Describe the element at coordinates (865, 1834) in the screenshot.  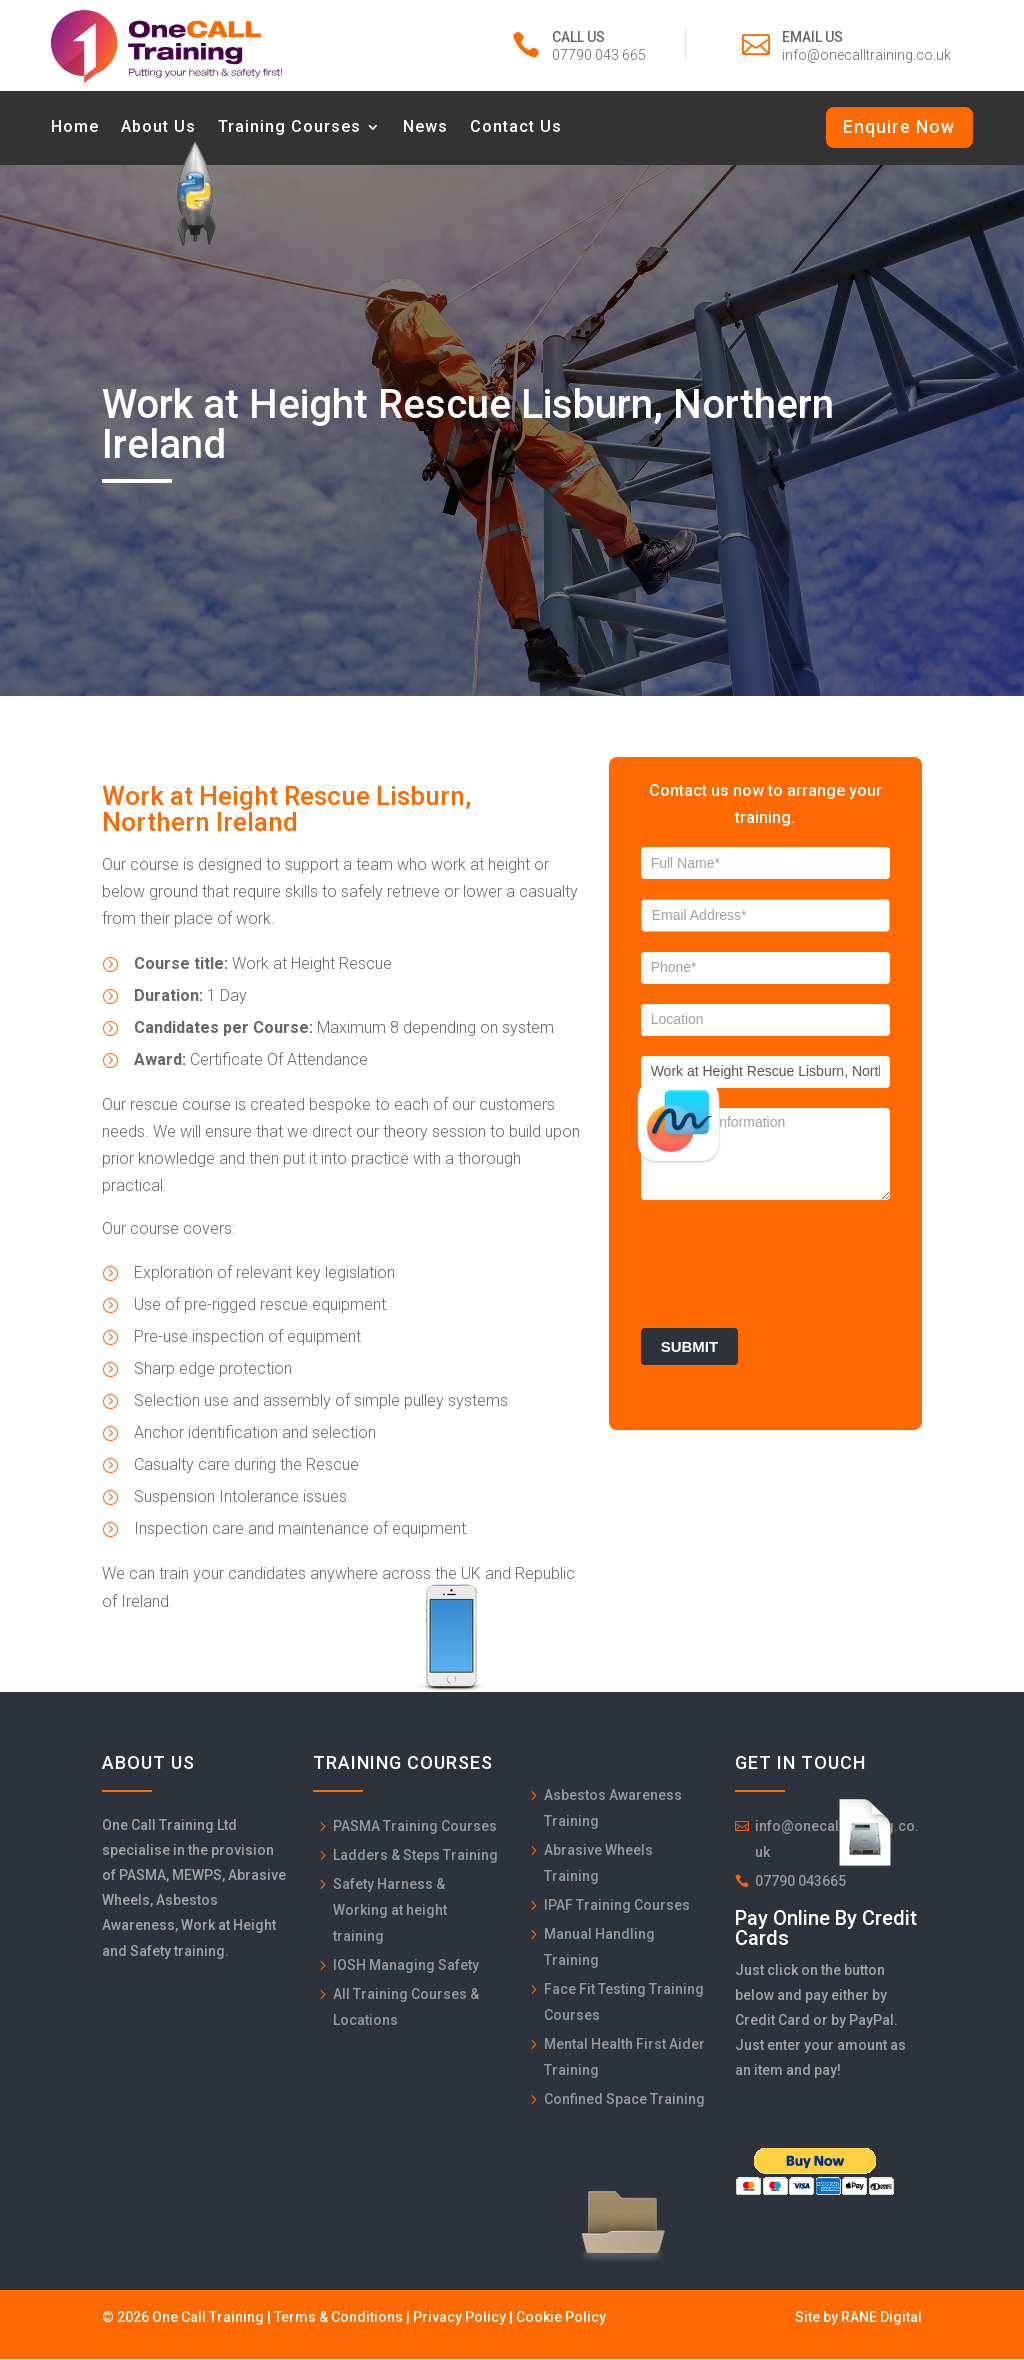
I see `mount a disk image file` at that location.